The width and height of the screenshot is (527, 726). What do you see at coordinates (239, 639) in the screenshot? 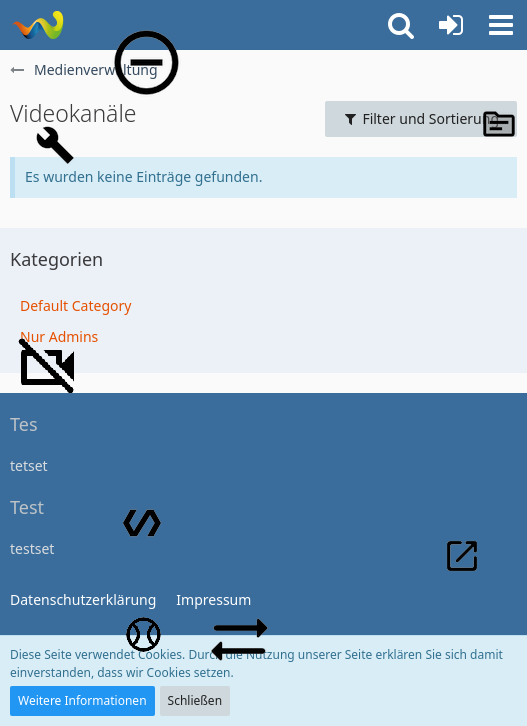
I see `sync data between devices or accounts` at bounding box center [239, 639].